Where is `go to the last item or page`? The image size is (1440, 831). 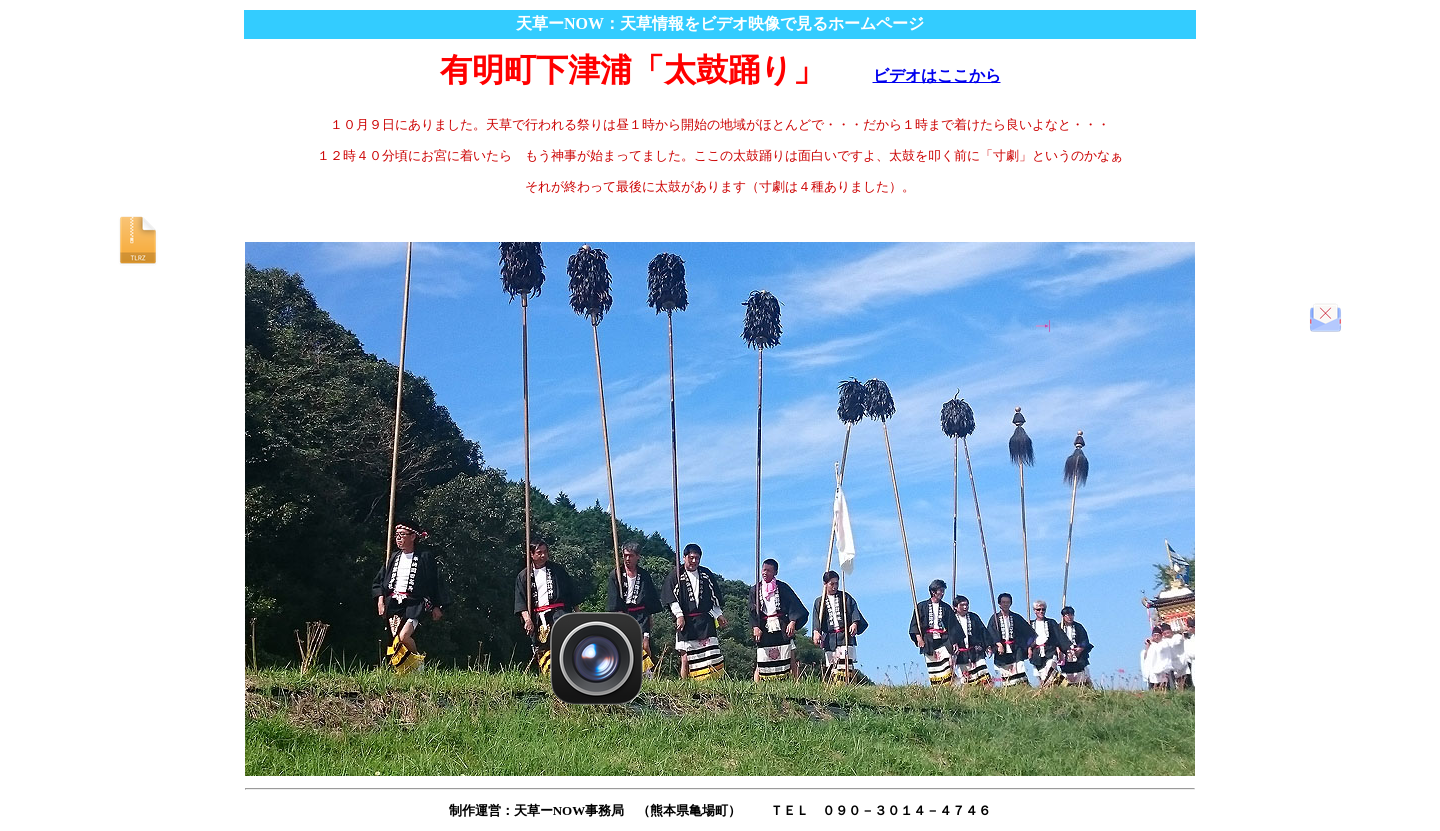
go to the last item or page is located at coordinates (1043, 326).